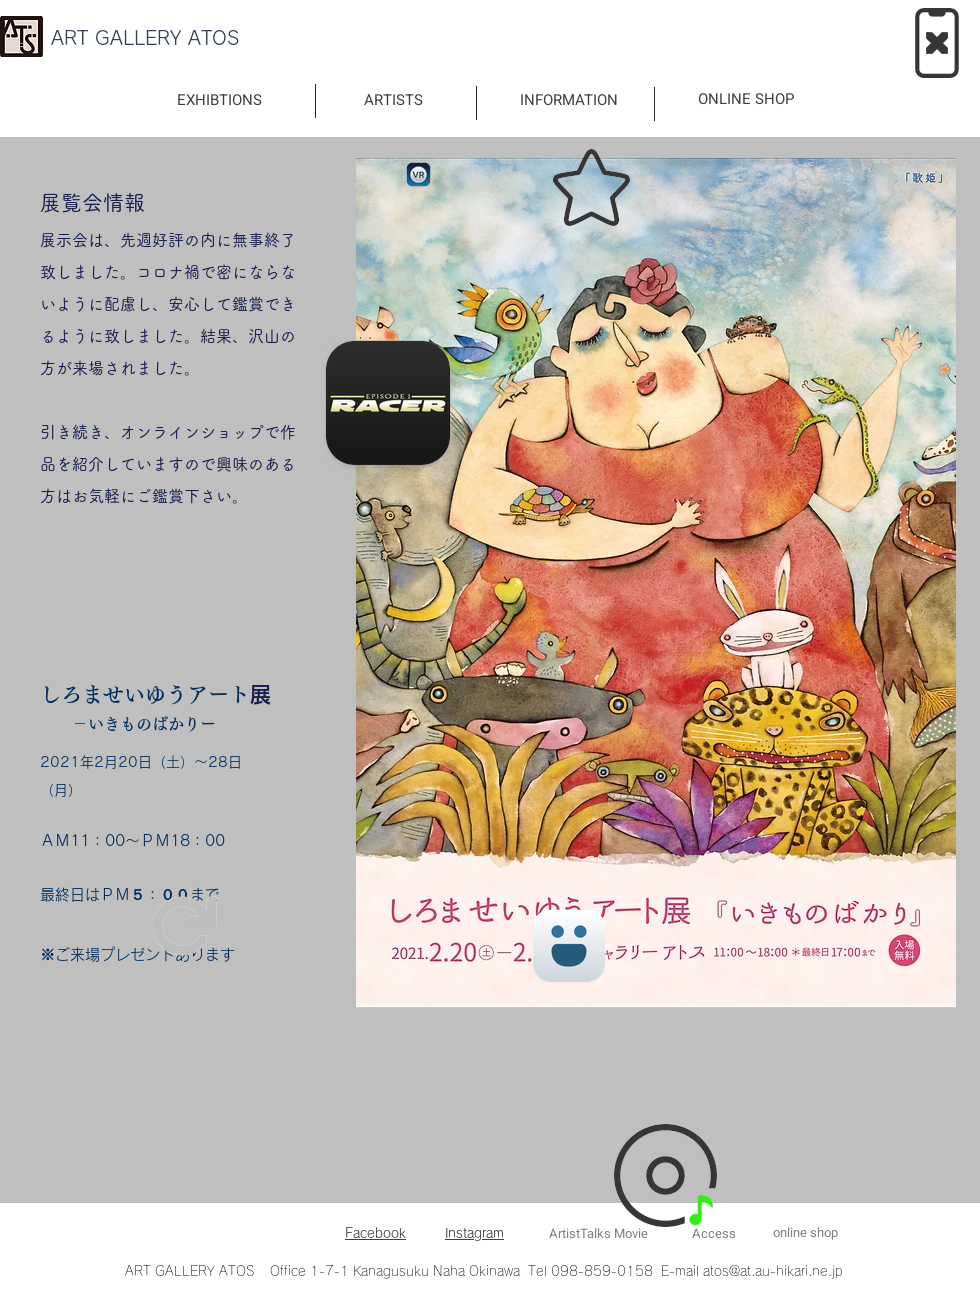 The width and height of the screenshot is (980, 1299). Describe the element at coordinates (388, 403) in the screenshot. I see `launch star wars: episode i racer game` at that location.